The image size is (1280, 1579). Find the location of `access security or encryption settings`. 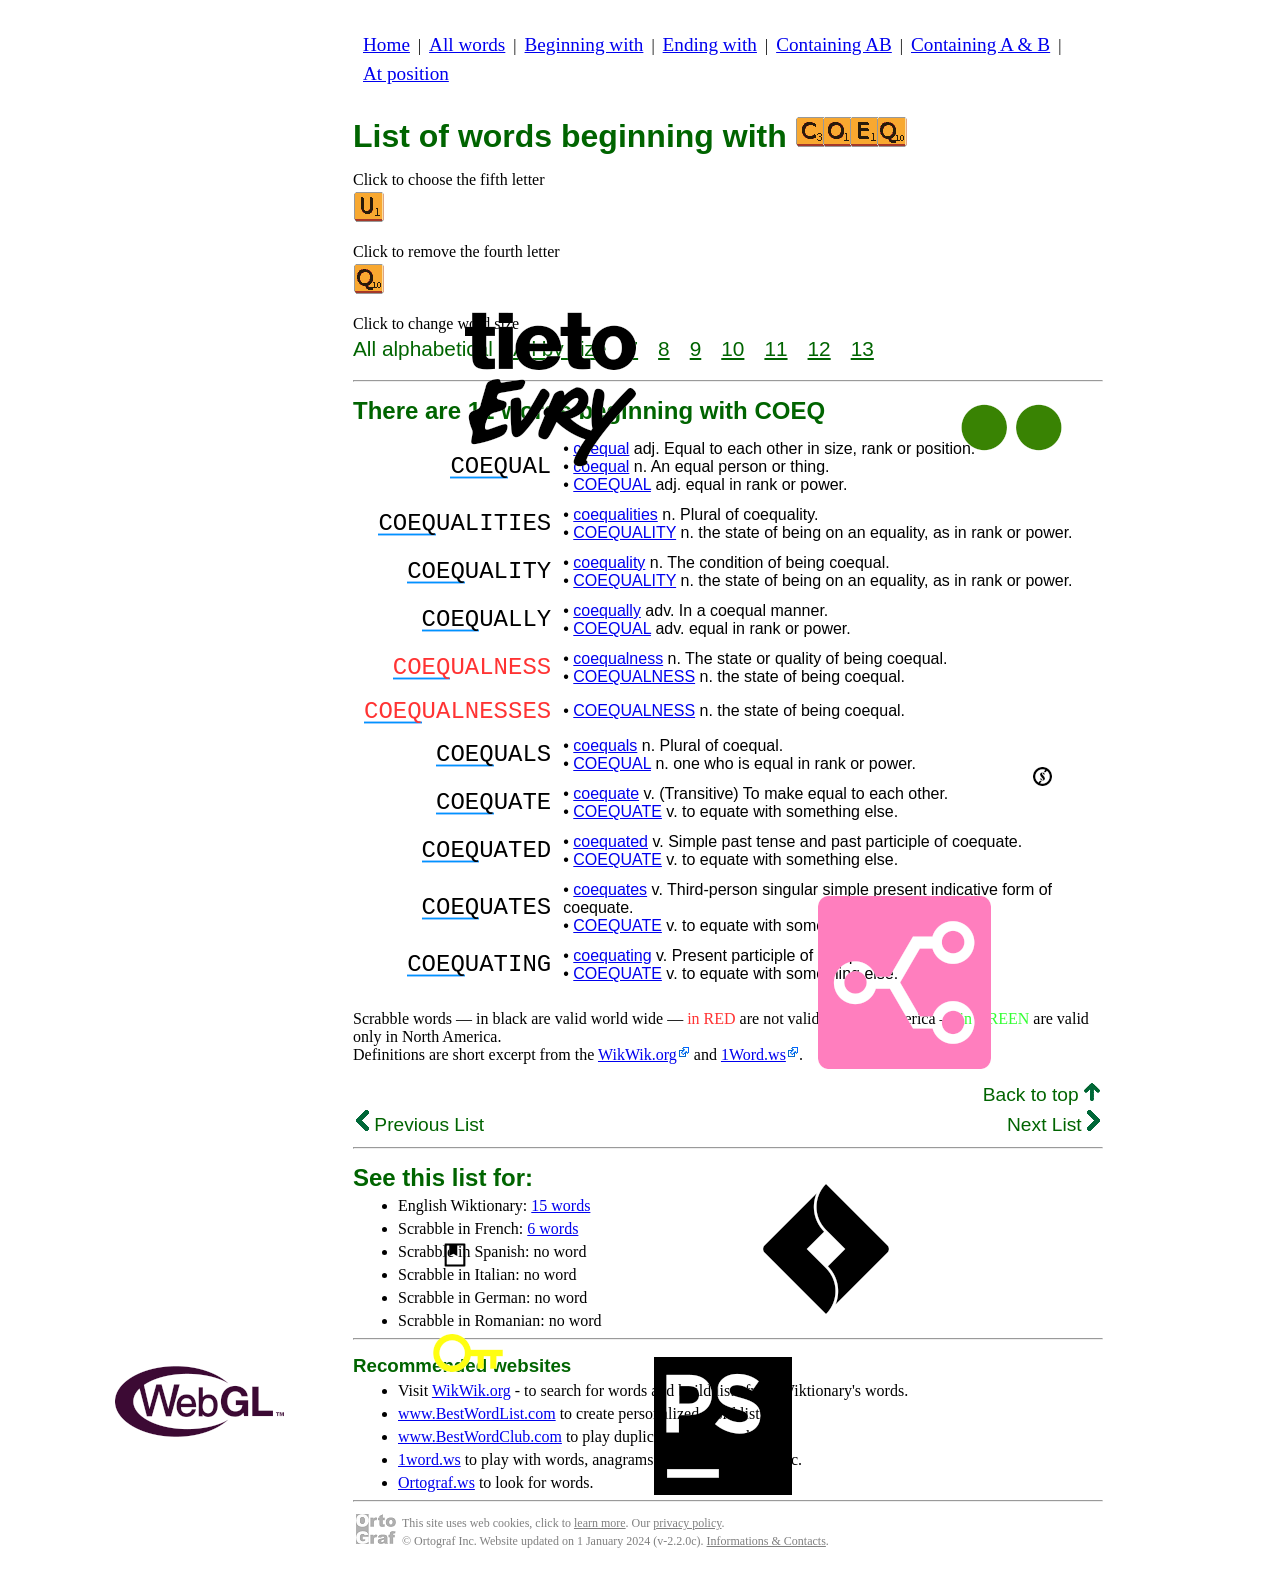

access security or encryption settings is located at coordinates (468, 1353).